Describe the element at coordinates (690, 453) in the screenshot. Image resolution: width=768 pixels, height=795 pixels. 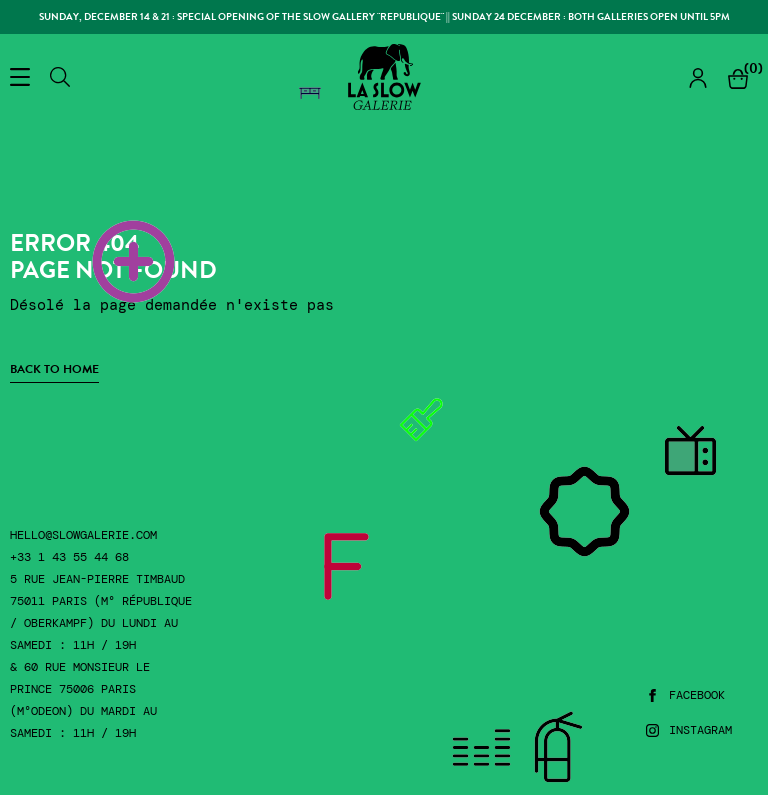
I see `access TV or video streaming content` at that location.